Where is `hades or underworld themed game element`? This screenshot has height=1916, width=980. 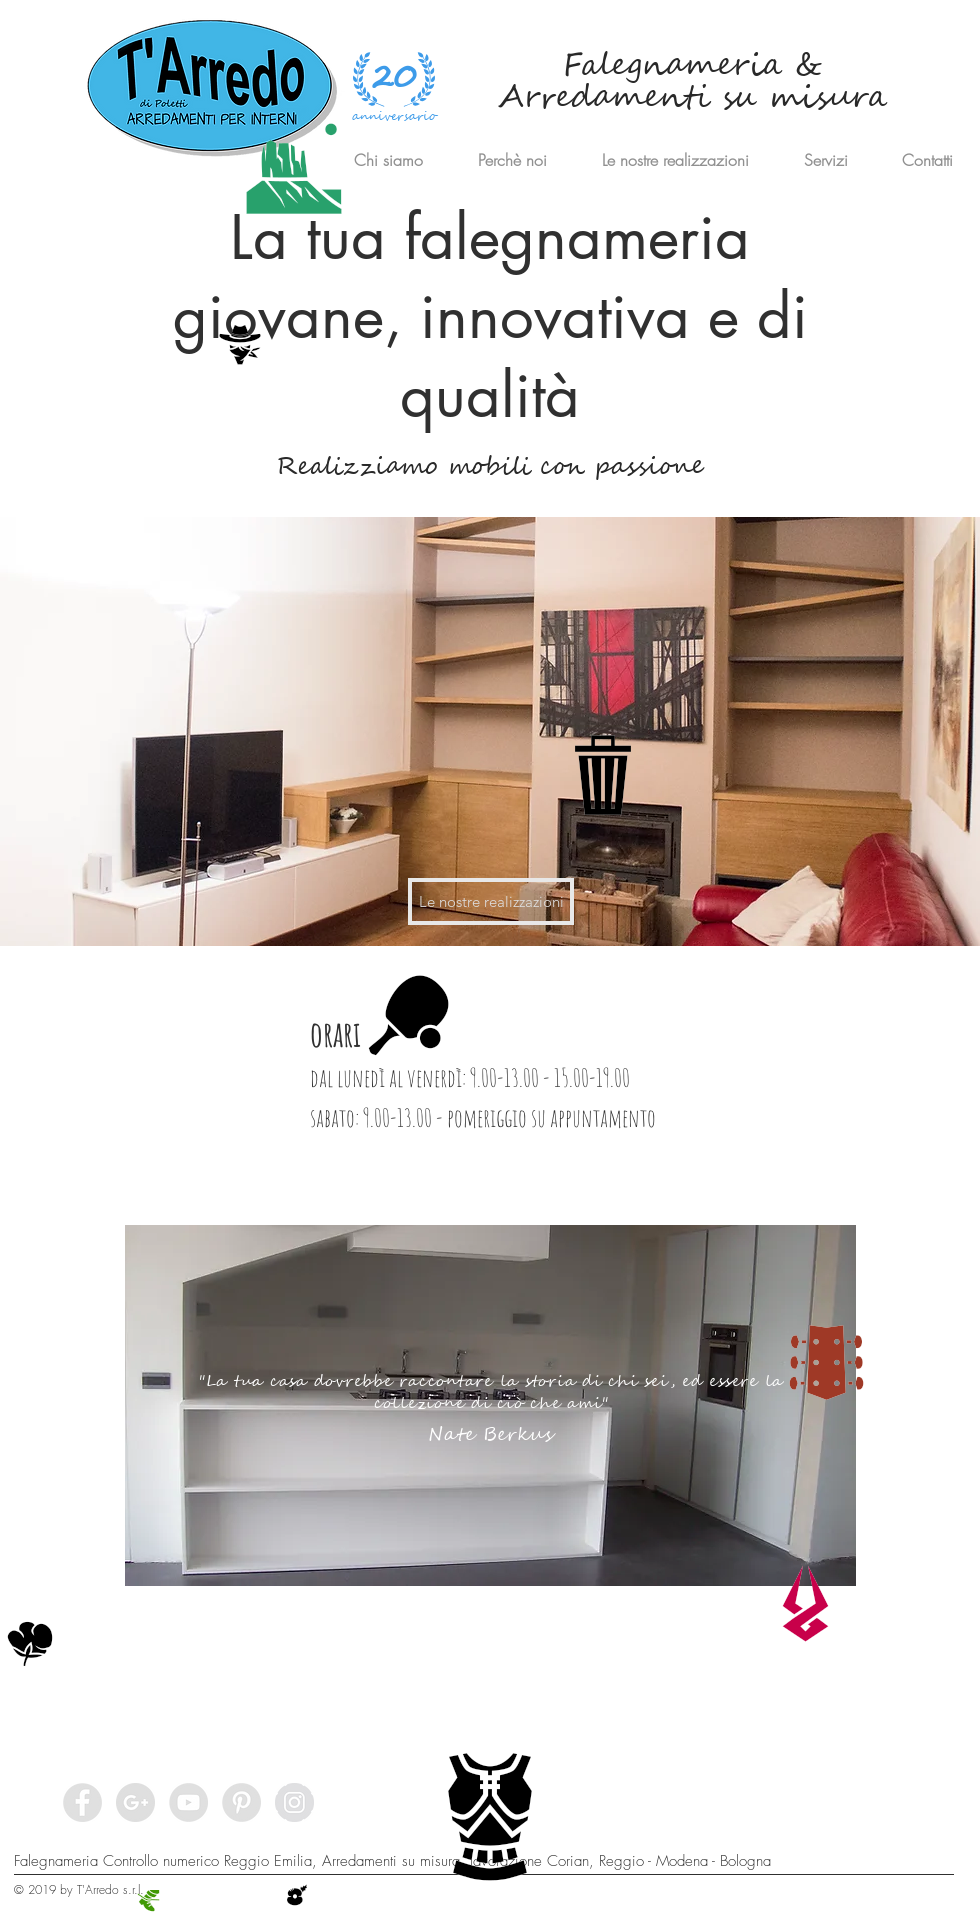 hades or underworld themed game element is located at coordinates (805, 1603).